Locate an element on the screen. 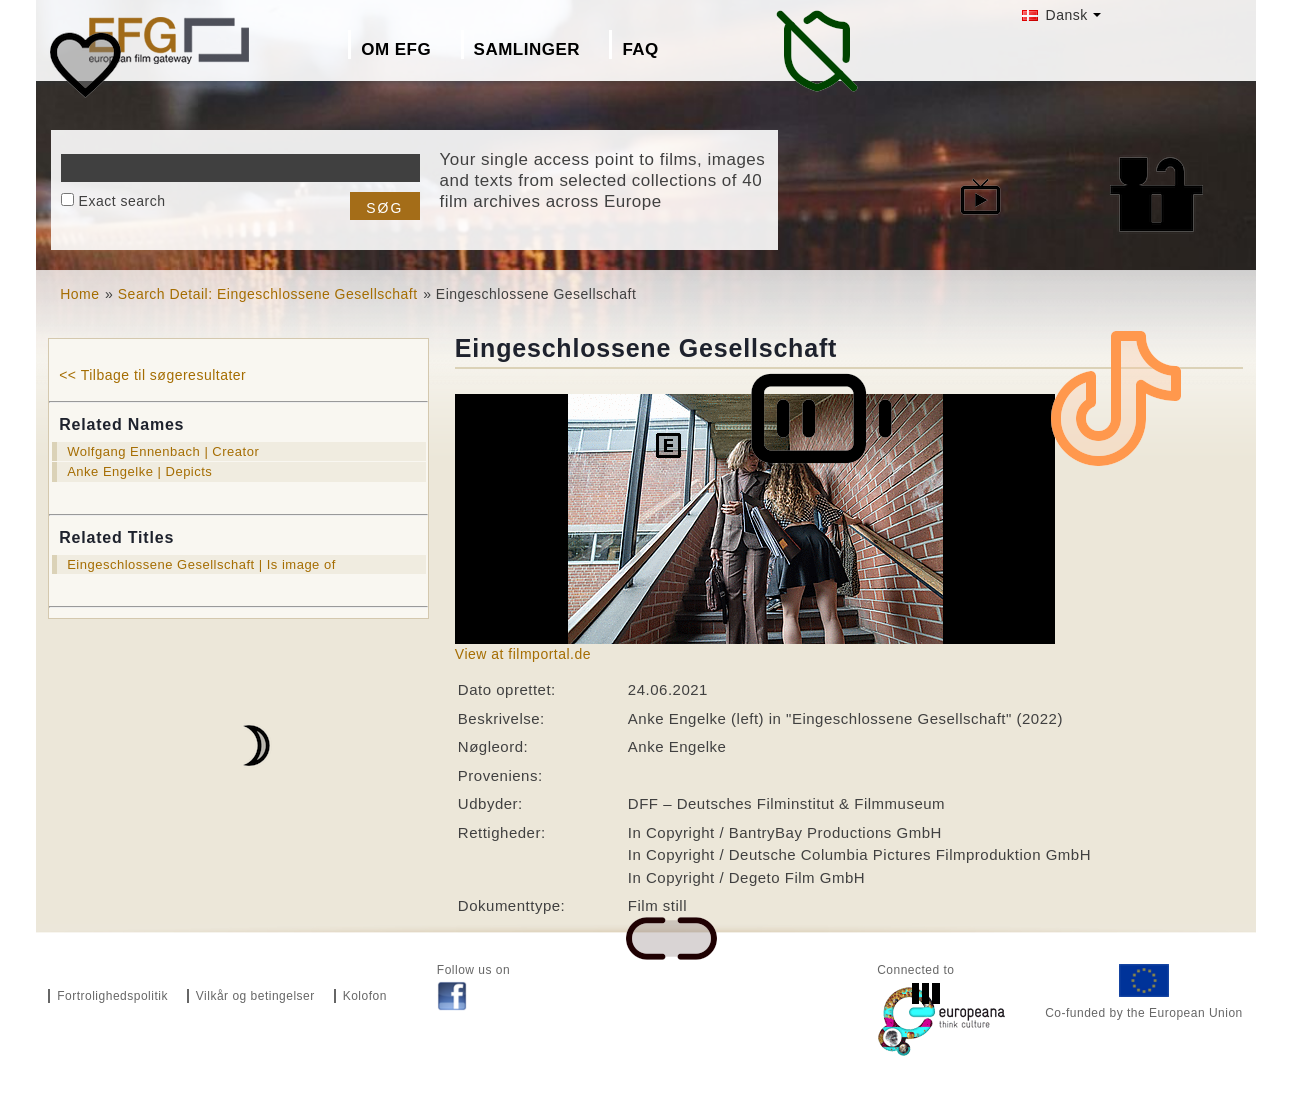  indicates medium battery level is located at coordinates (821, 418).